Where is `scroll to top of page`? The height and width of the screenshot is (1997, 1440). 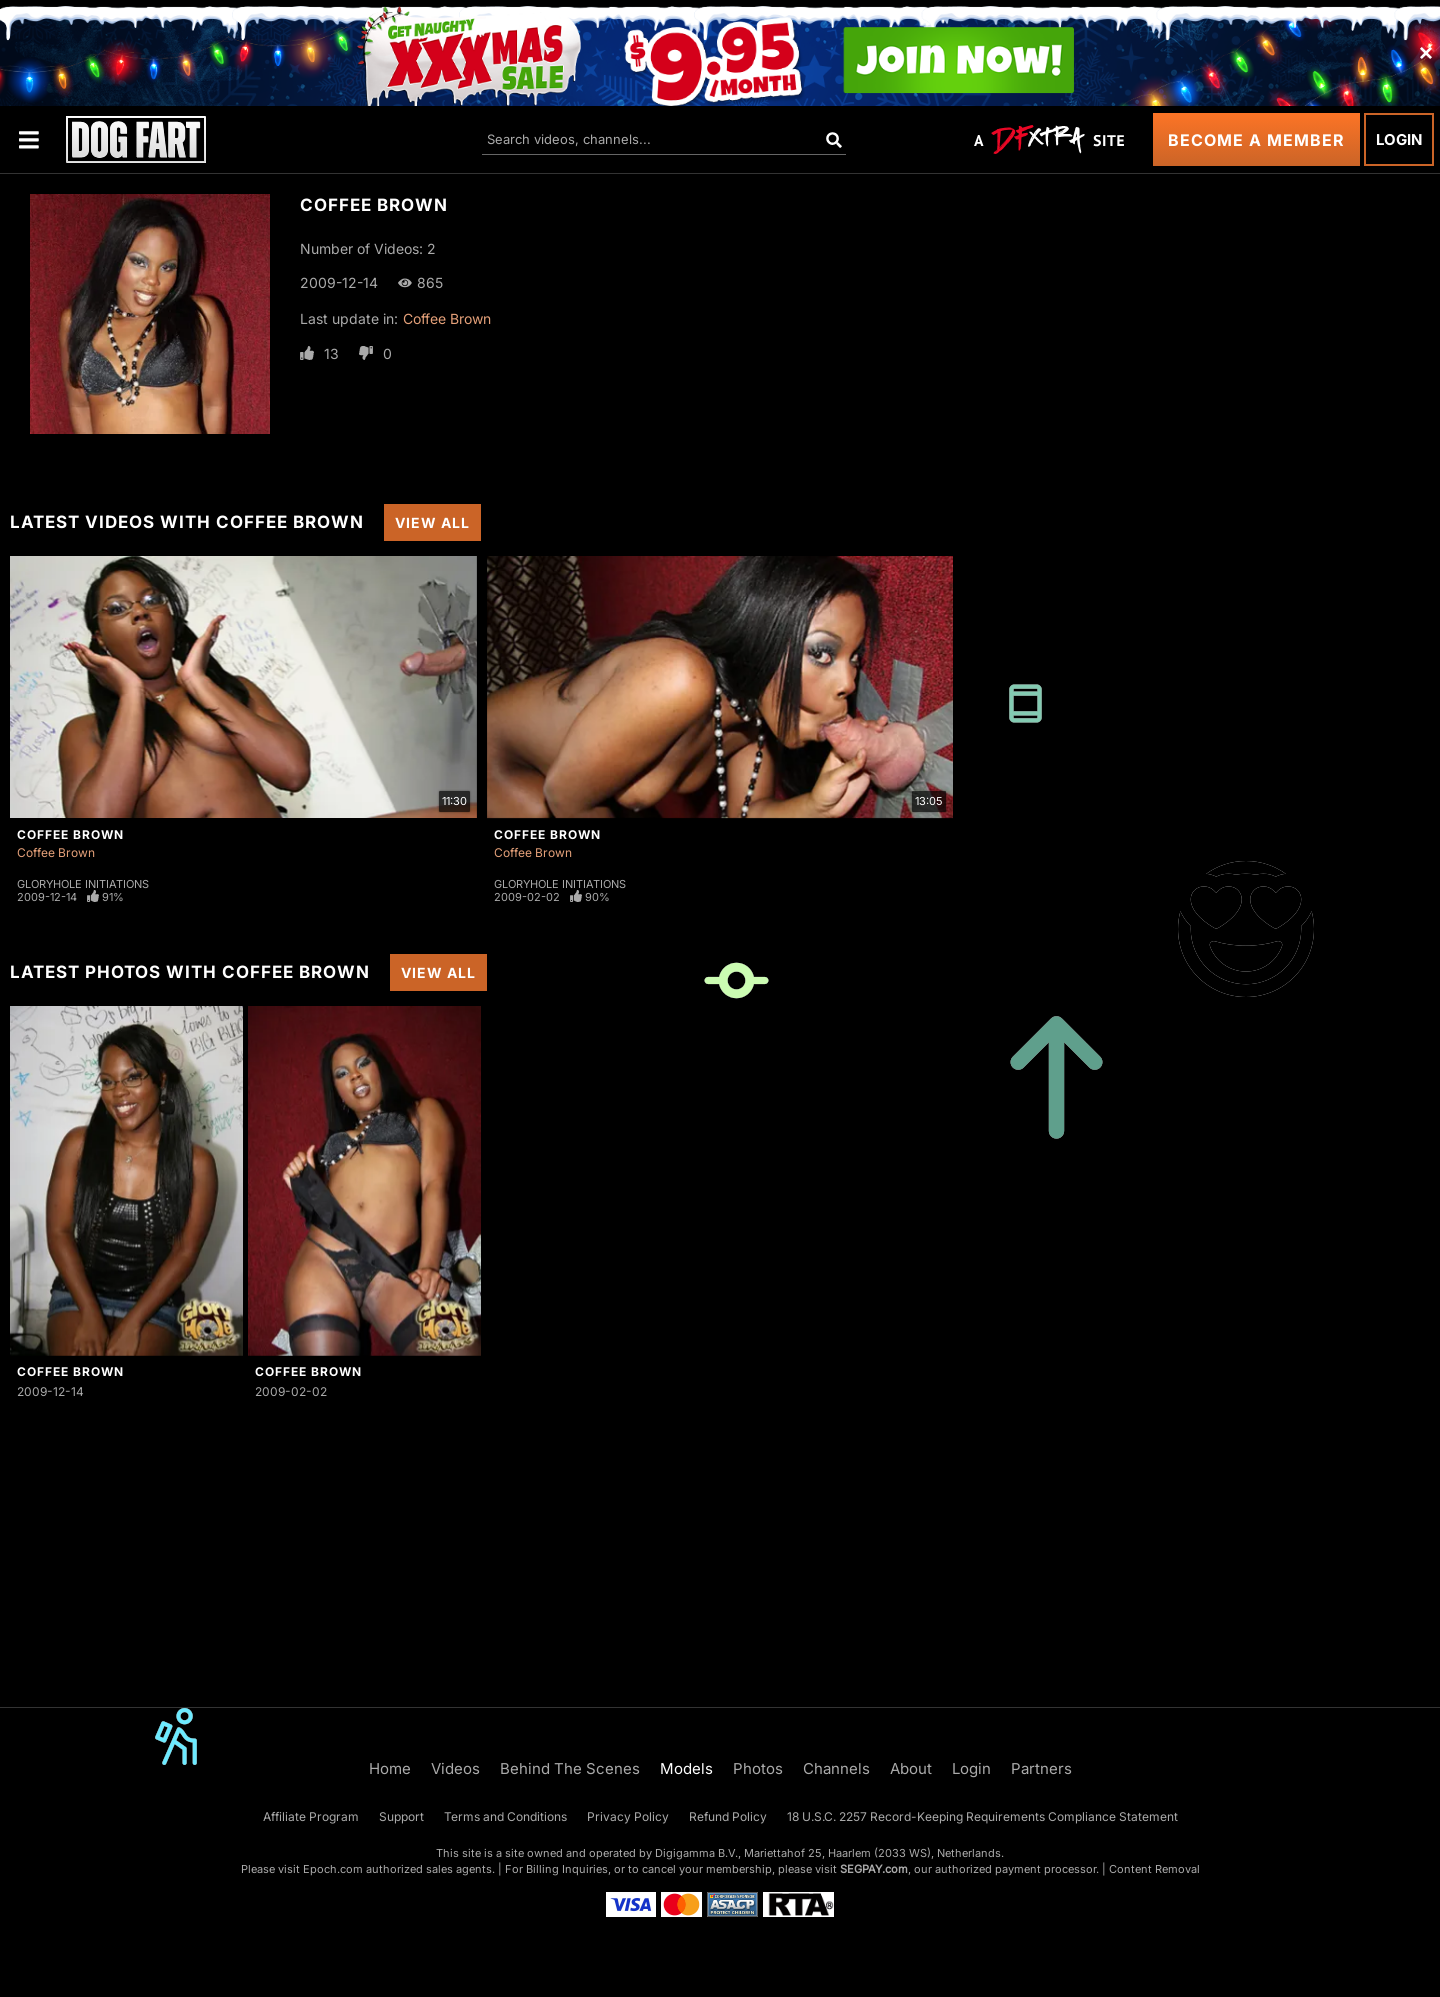
scroll to top of page is located at coordinates (1056, 1075).